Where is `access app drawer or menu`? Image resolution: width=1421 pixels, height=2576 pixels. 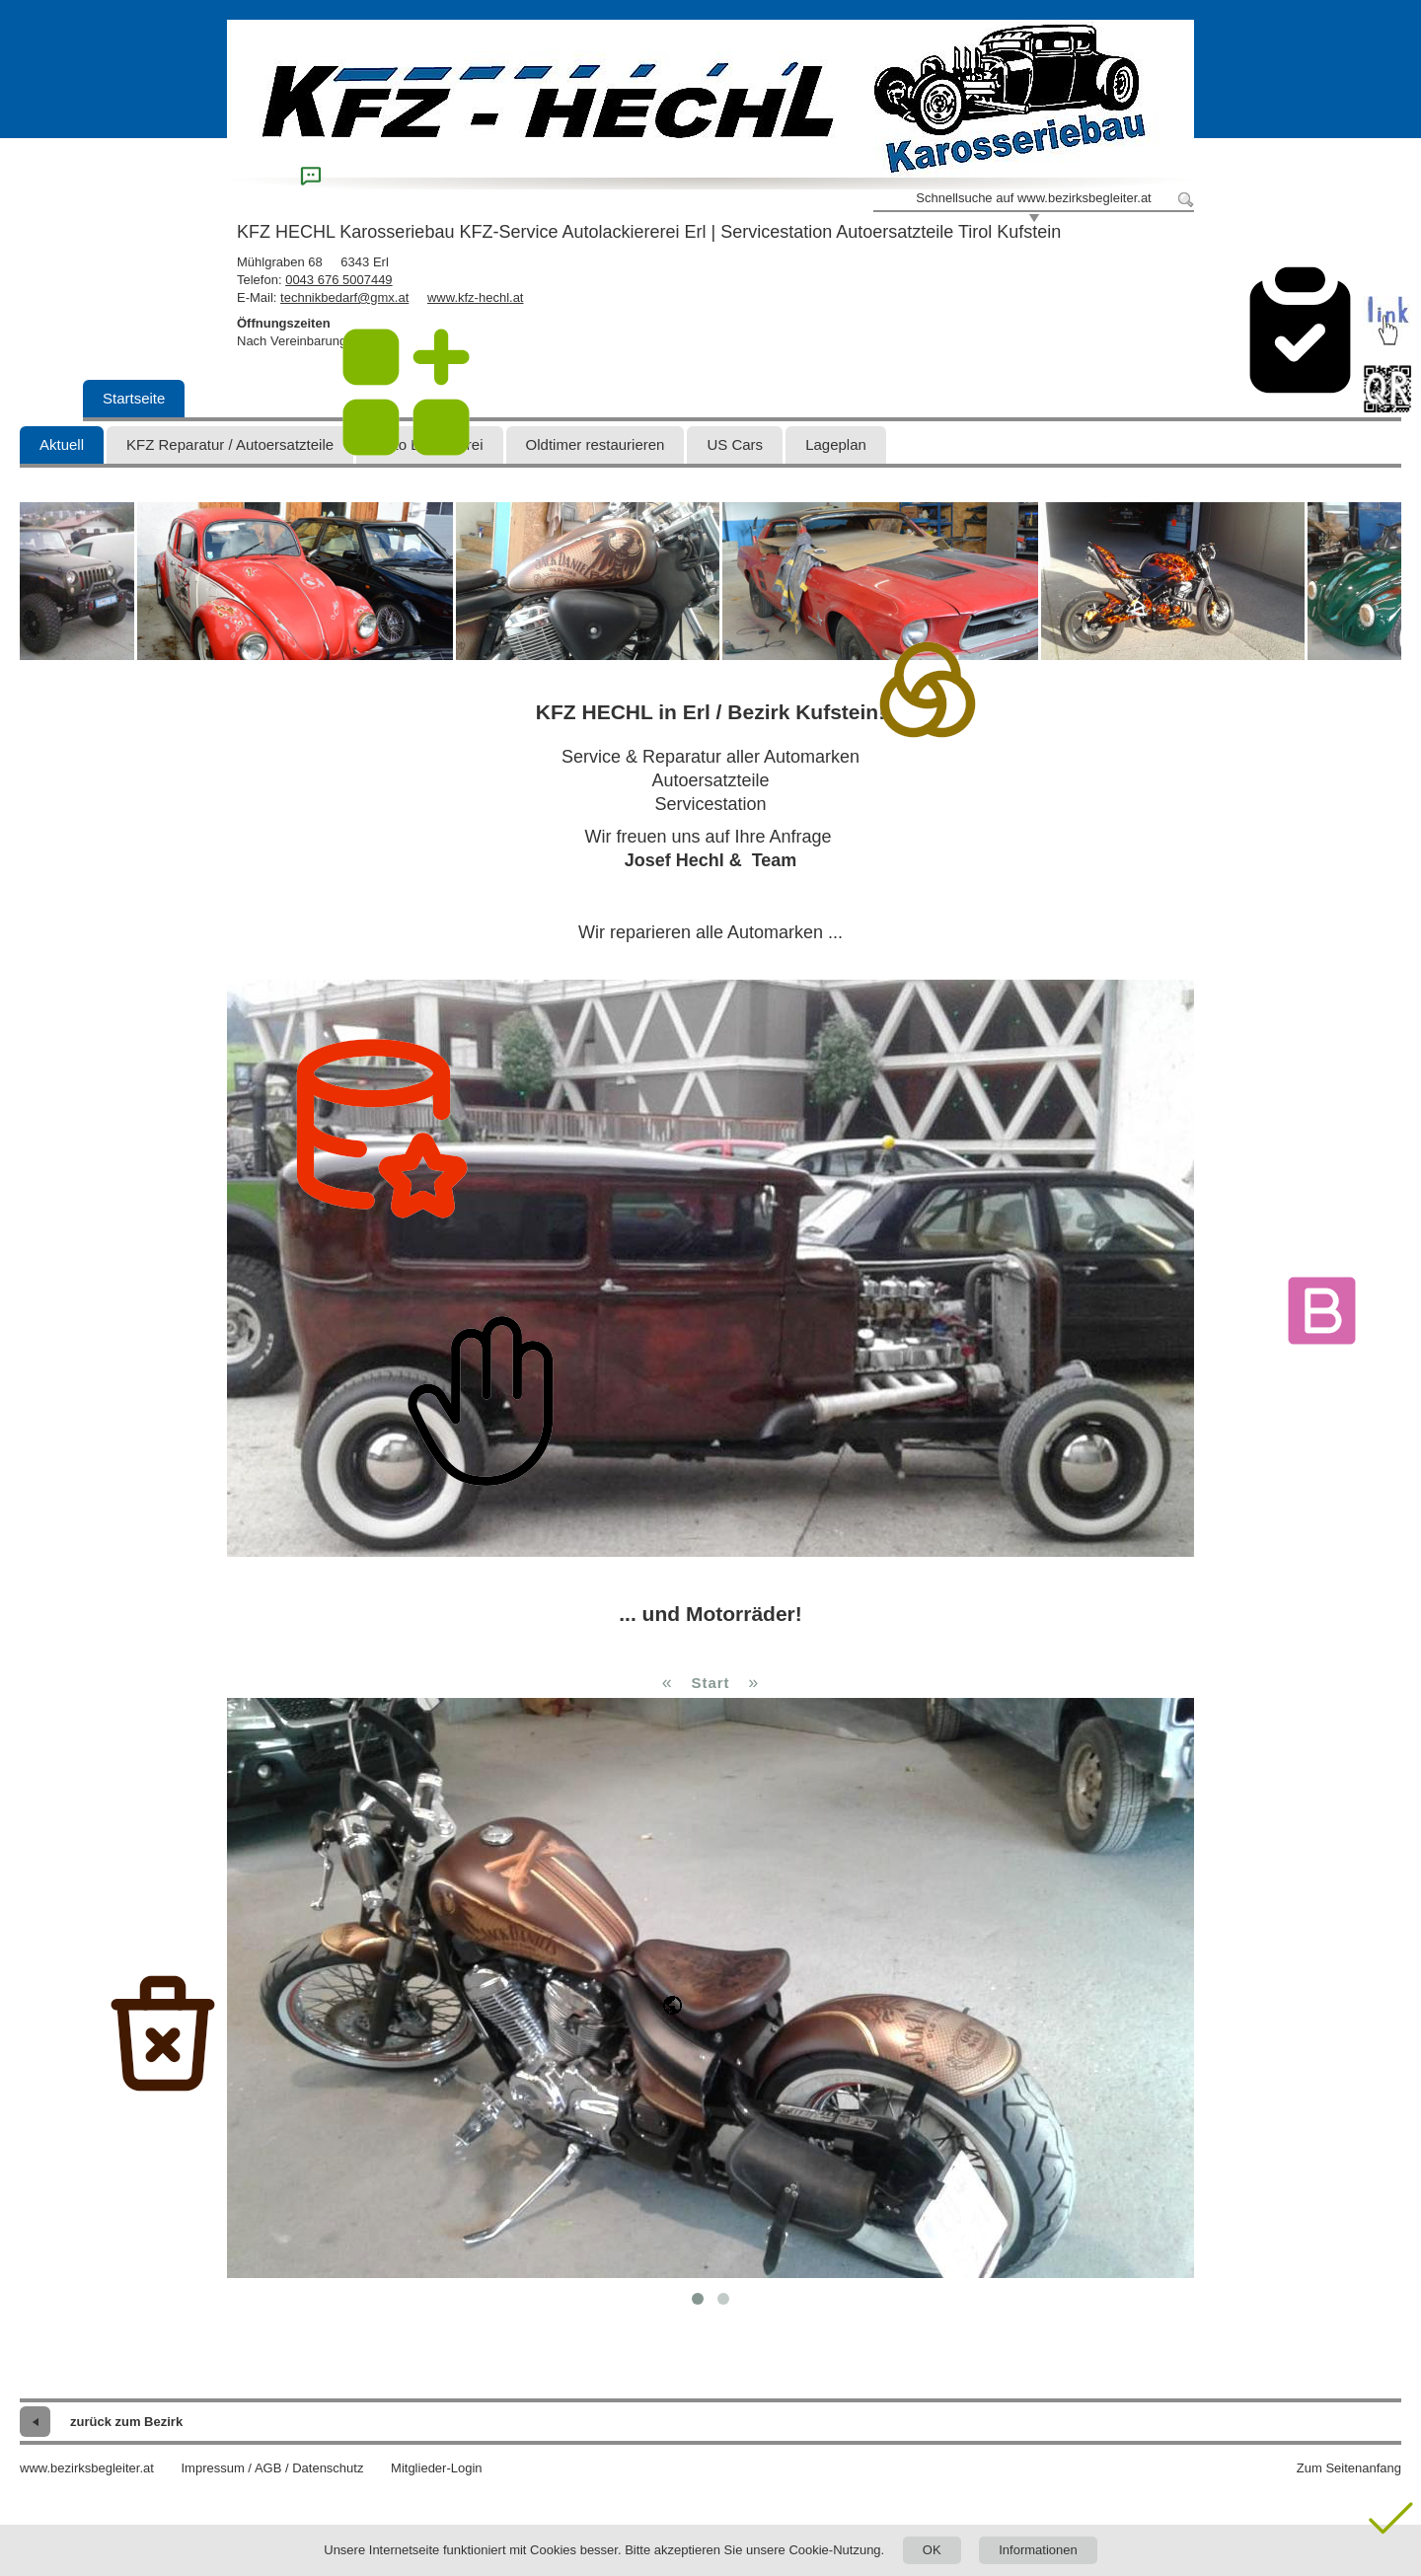 access app drawer or menu is located at coordinates (406, 392).